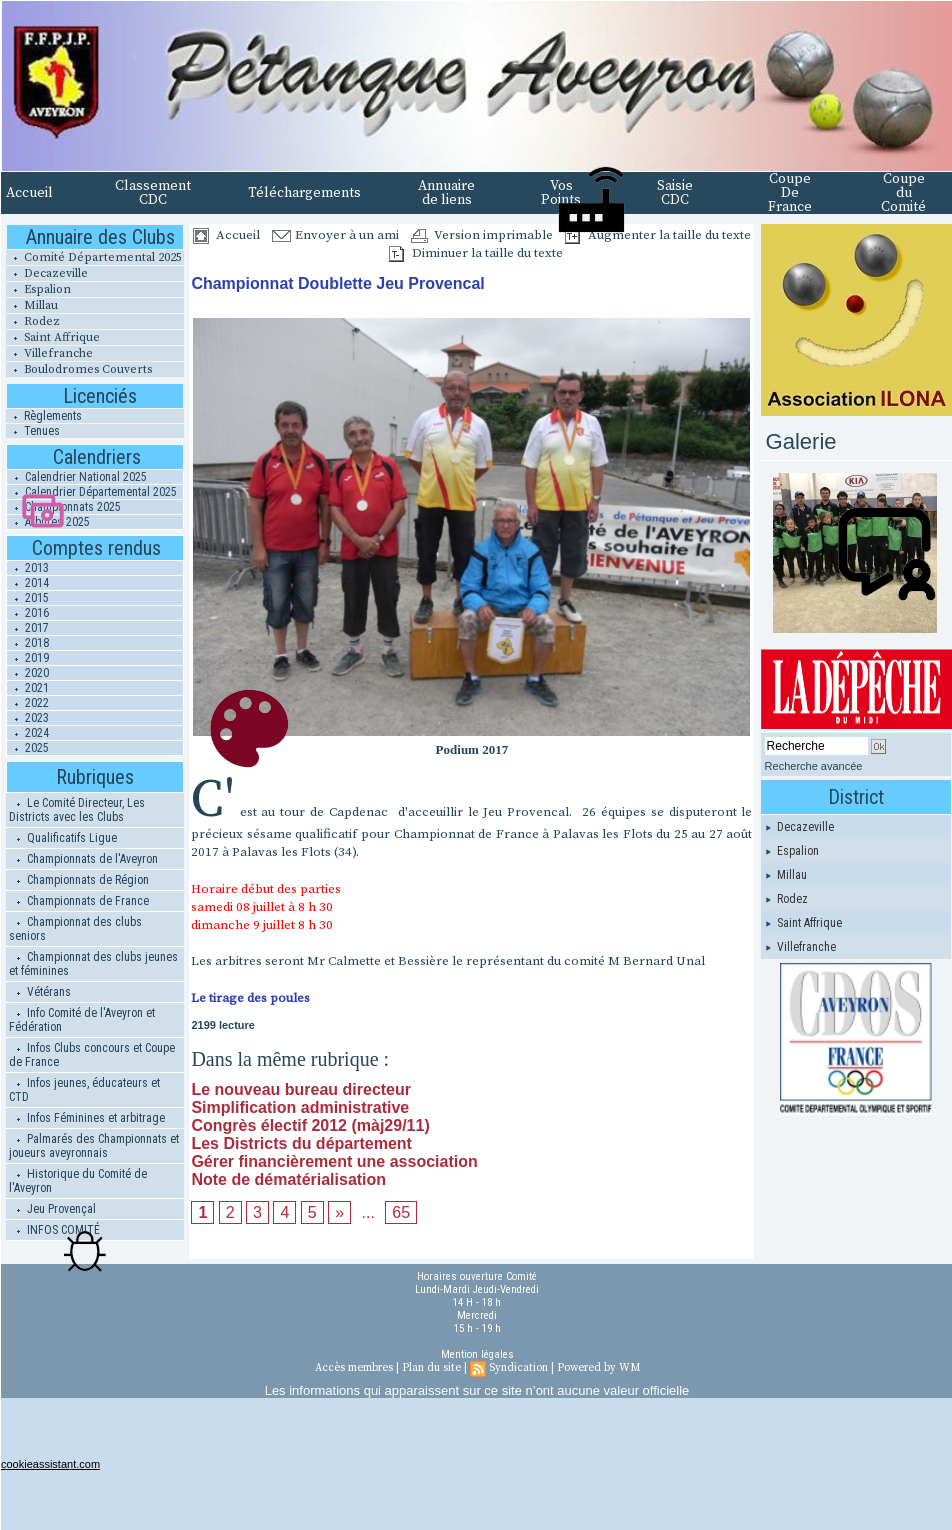 Image resolution: width=952 pixels, height=1530 pixels. Describe the element at coordinates (85, 1252) in the screenshot. I see `report a bug or issue` at that location.